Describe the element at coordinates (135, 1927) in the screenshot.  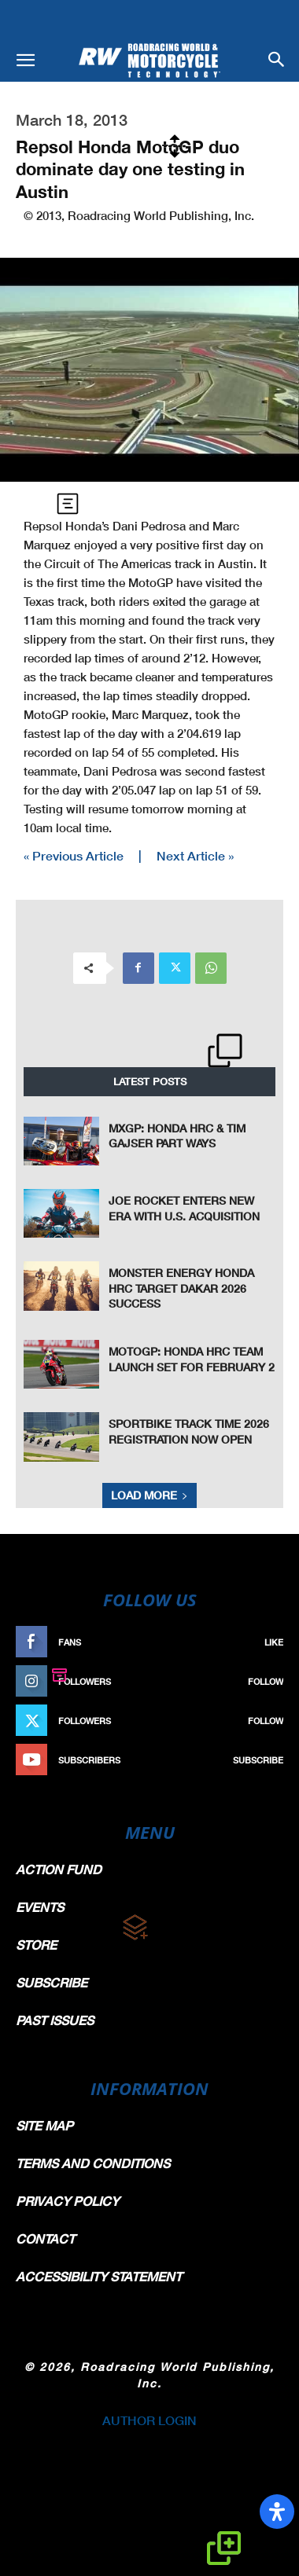
I see `add a new layer to the stack` at that location.